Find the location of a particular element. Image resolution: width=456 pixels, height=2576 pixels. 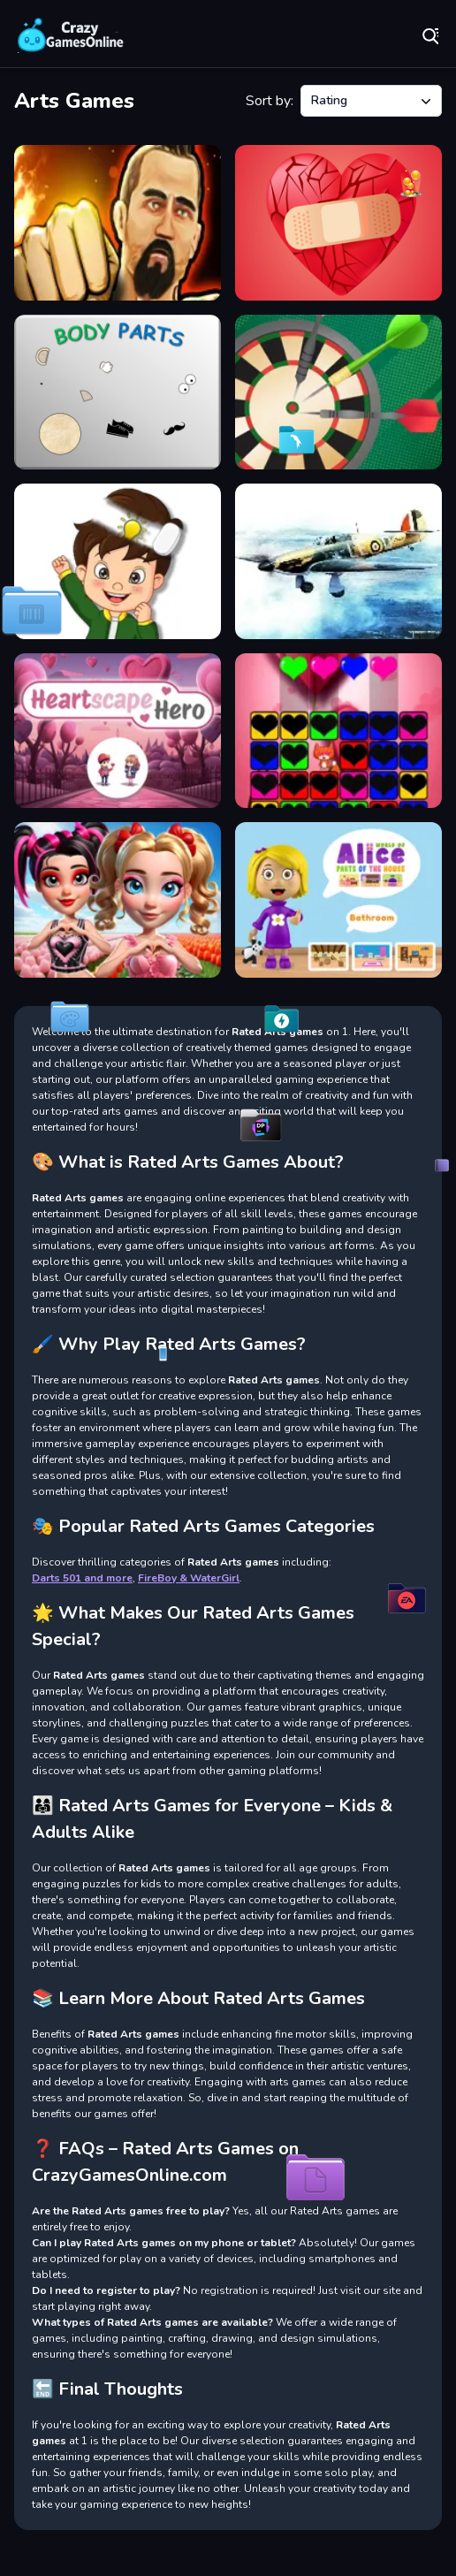

open folder containing 2D artwork files is located at coordinates (70, 1017).